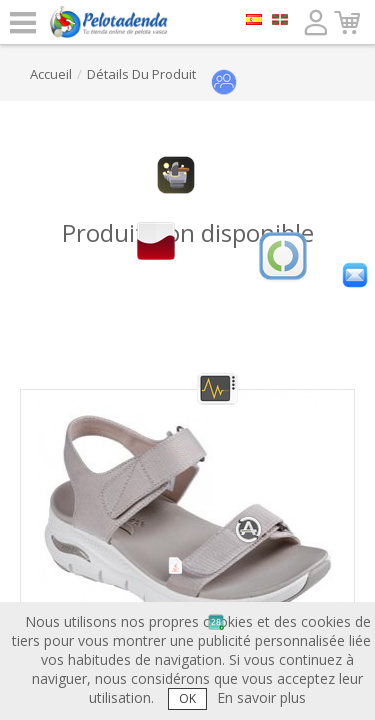  What do you see at coordinates (156, 241) in the screenshot?
I see `open wine application for running windows programs` at bounding box center [156, 241].